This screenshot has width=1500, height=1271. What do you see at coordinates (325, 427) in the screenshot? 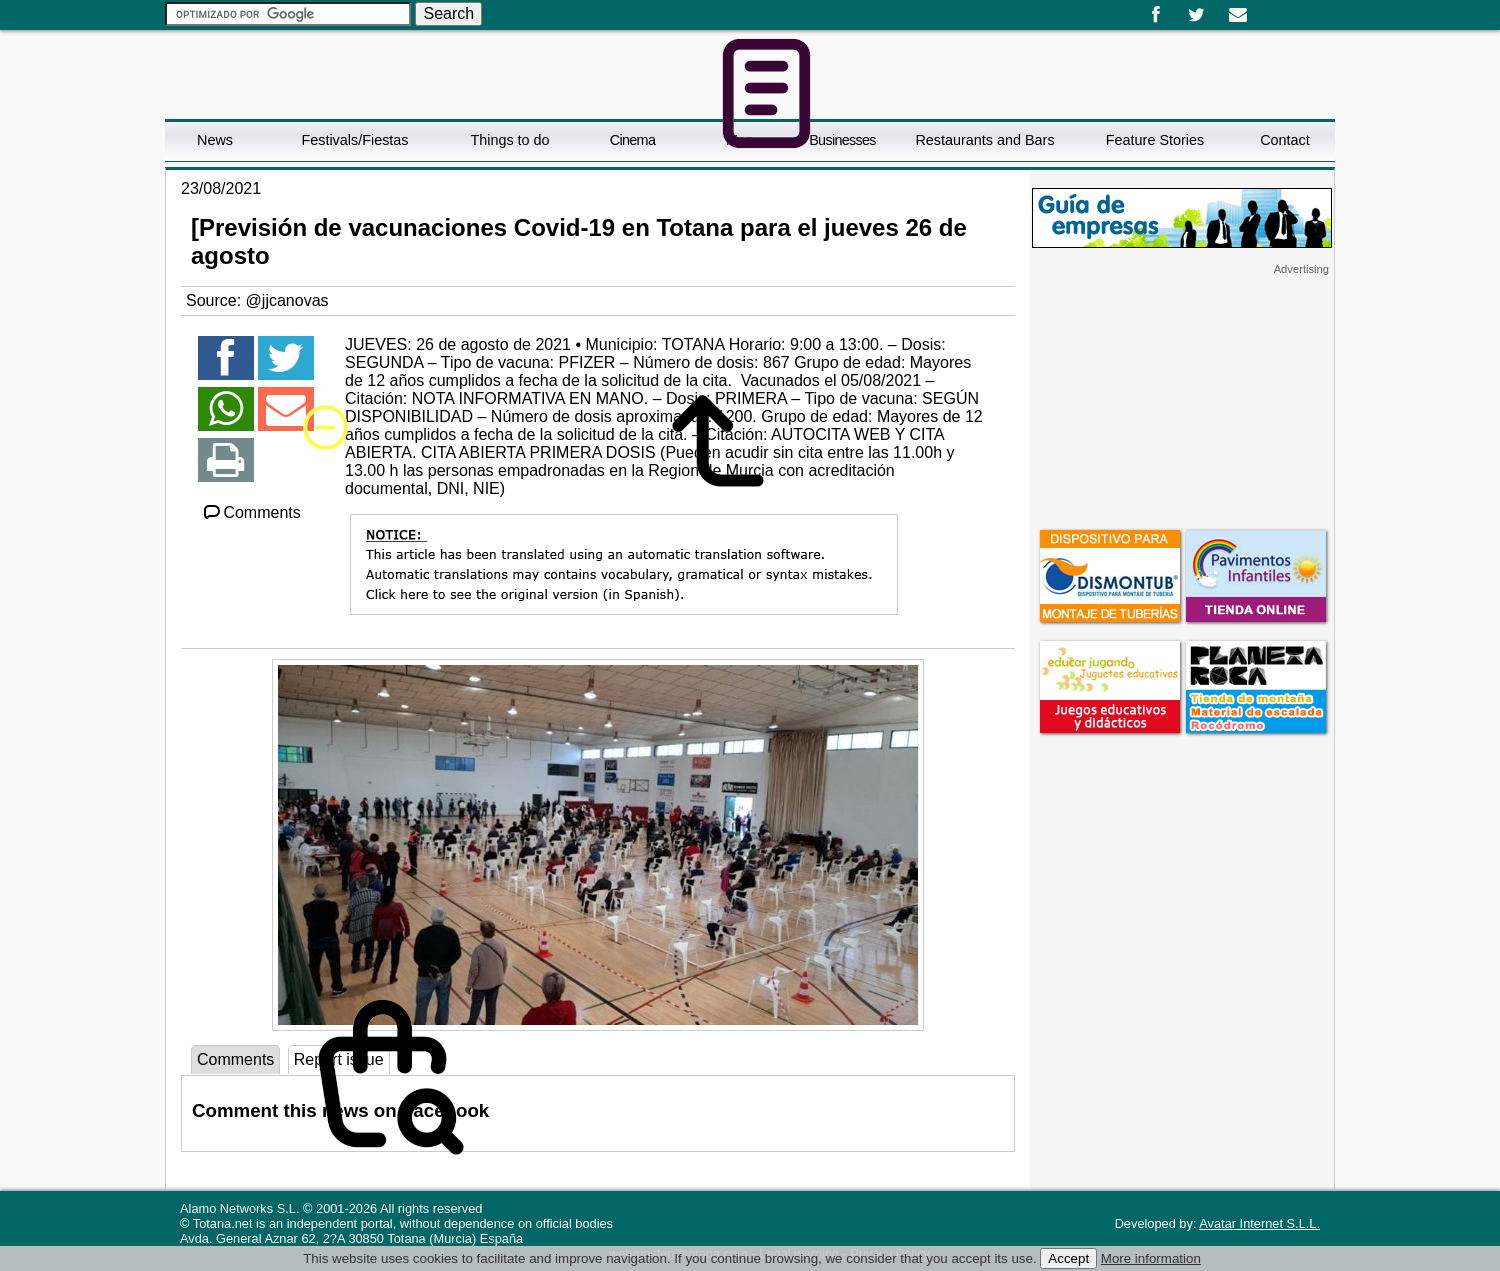
I see `remove an item from a list or collection` at bounding box center [325, 427].